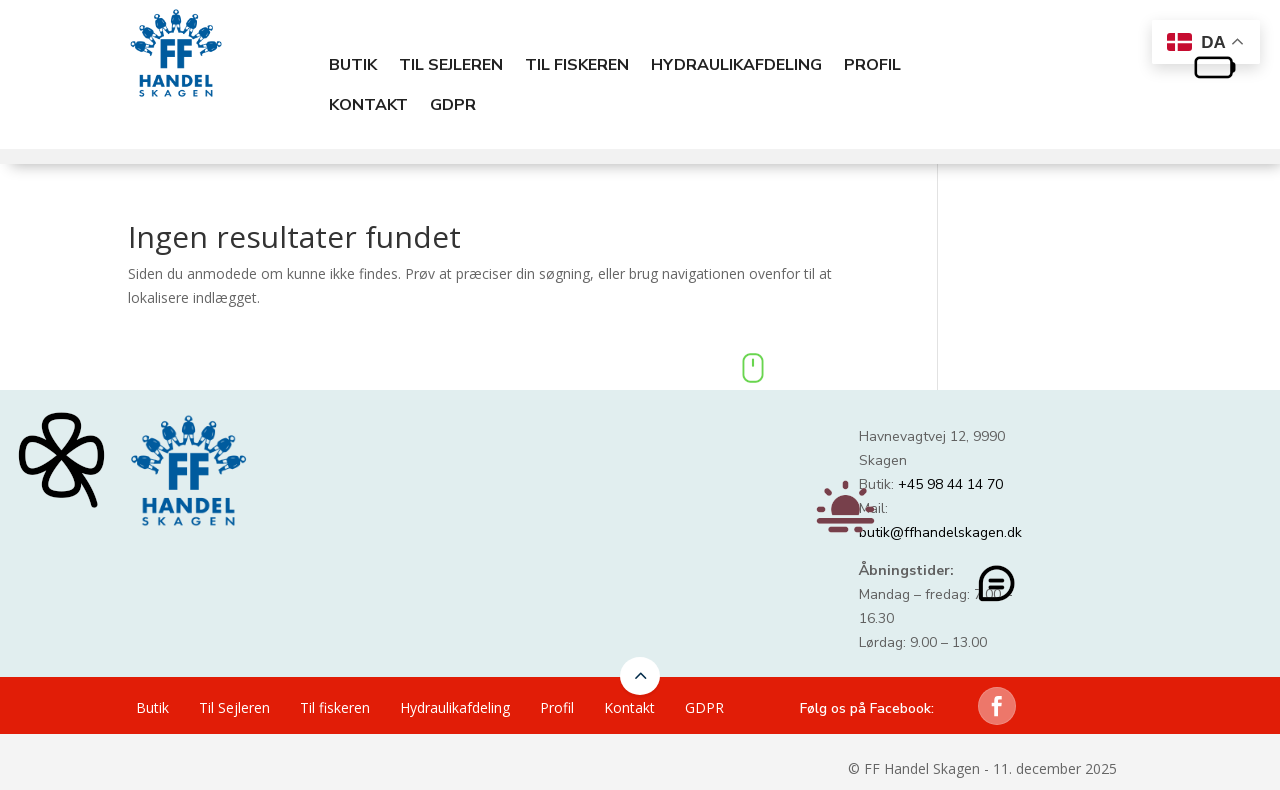  I want to click on indicates sunset or evening time, so click(845, 506).